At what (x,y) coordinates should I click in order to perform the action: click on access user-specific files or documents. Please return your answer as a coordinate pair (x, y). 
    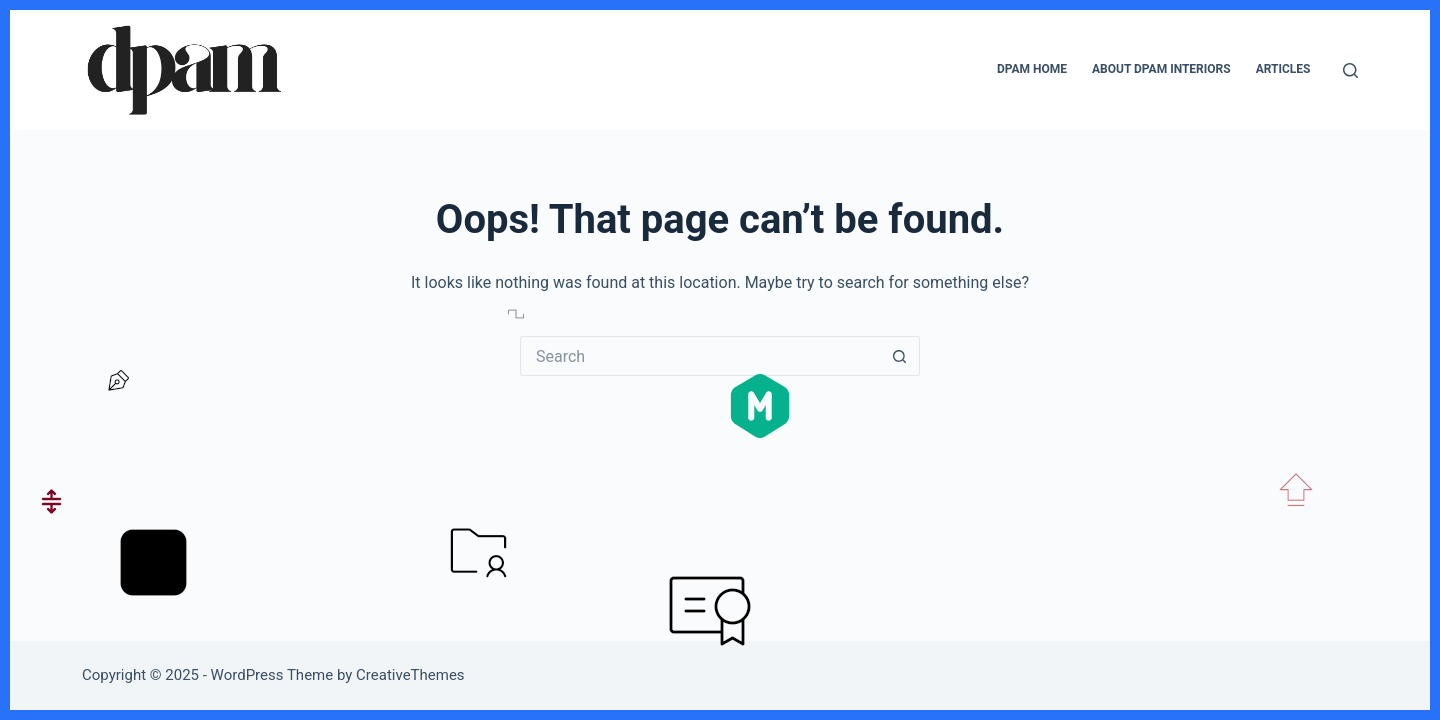
    Looking at the image, I should click on (478, 549).